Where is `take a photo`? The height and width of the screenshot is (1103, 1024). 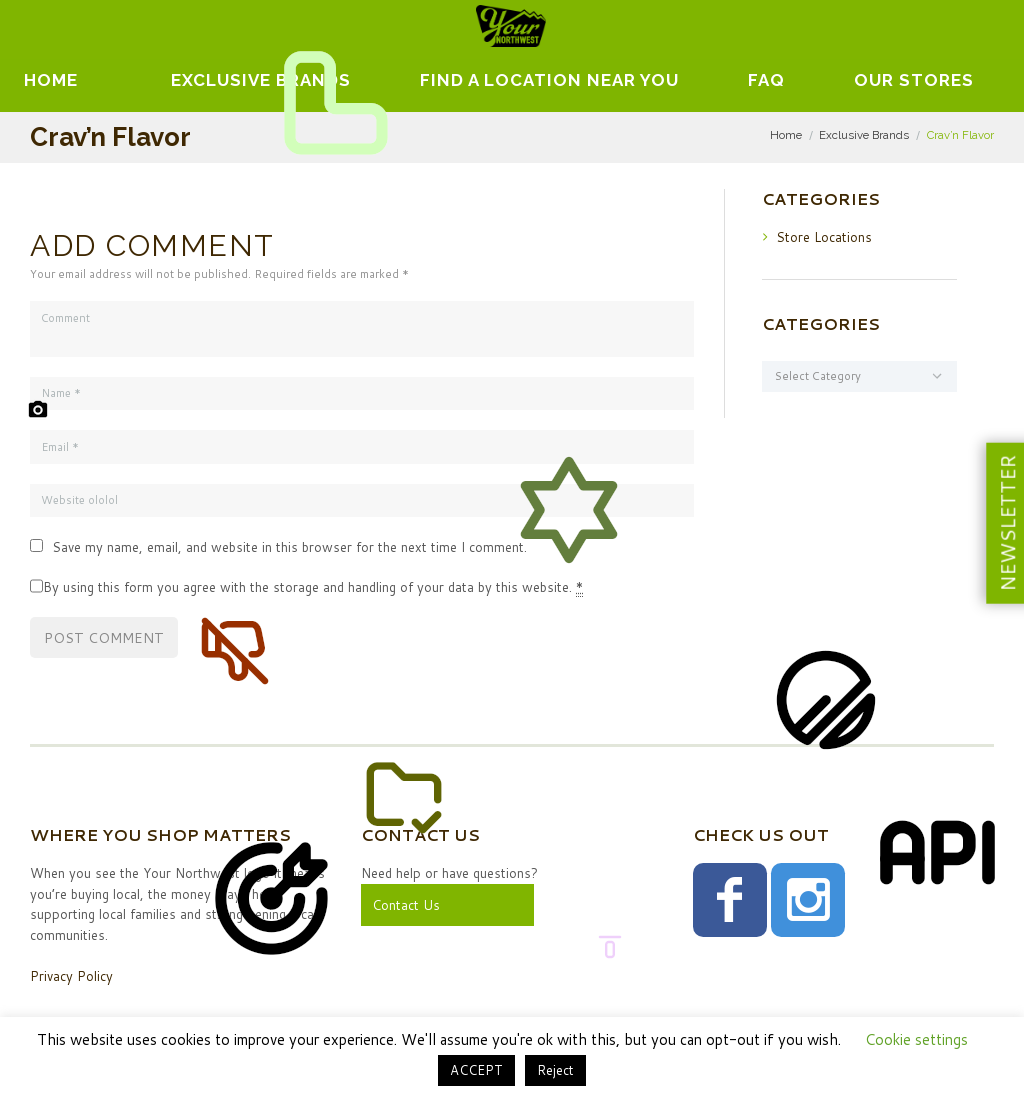
take a photo is located at coordinates (38, 410).